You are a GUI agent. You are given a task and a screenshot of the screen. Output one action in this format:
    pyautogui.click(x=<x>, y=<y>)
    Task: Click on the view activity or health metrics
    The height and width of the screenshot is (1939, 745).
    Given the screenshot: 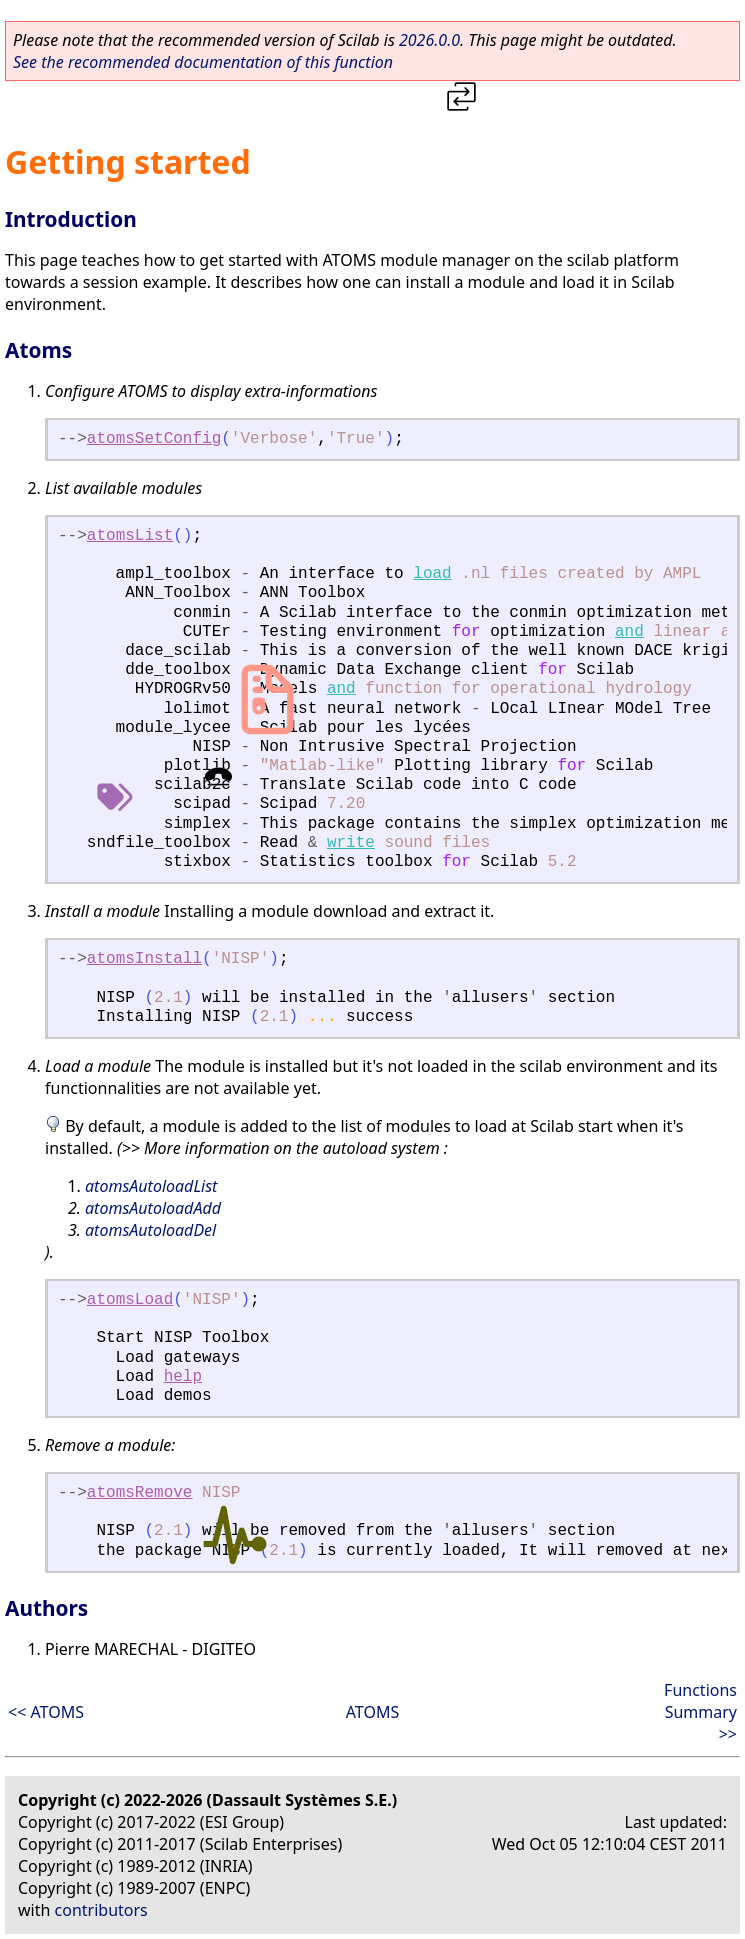 What is the action you would take?
    pyautogui.click(x=235, y=1535)
    